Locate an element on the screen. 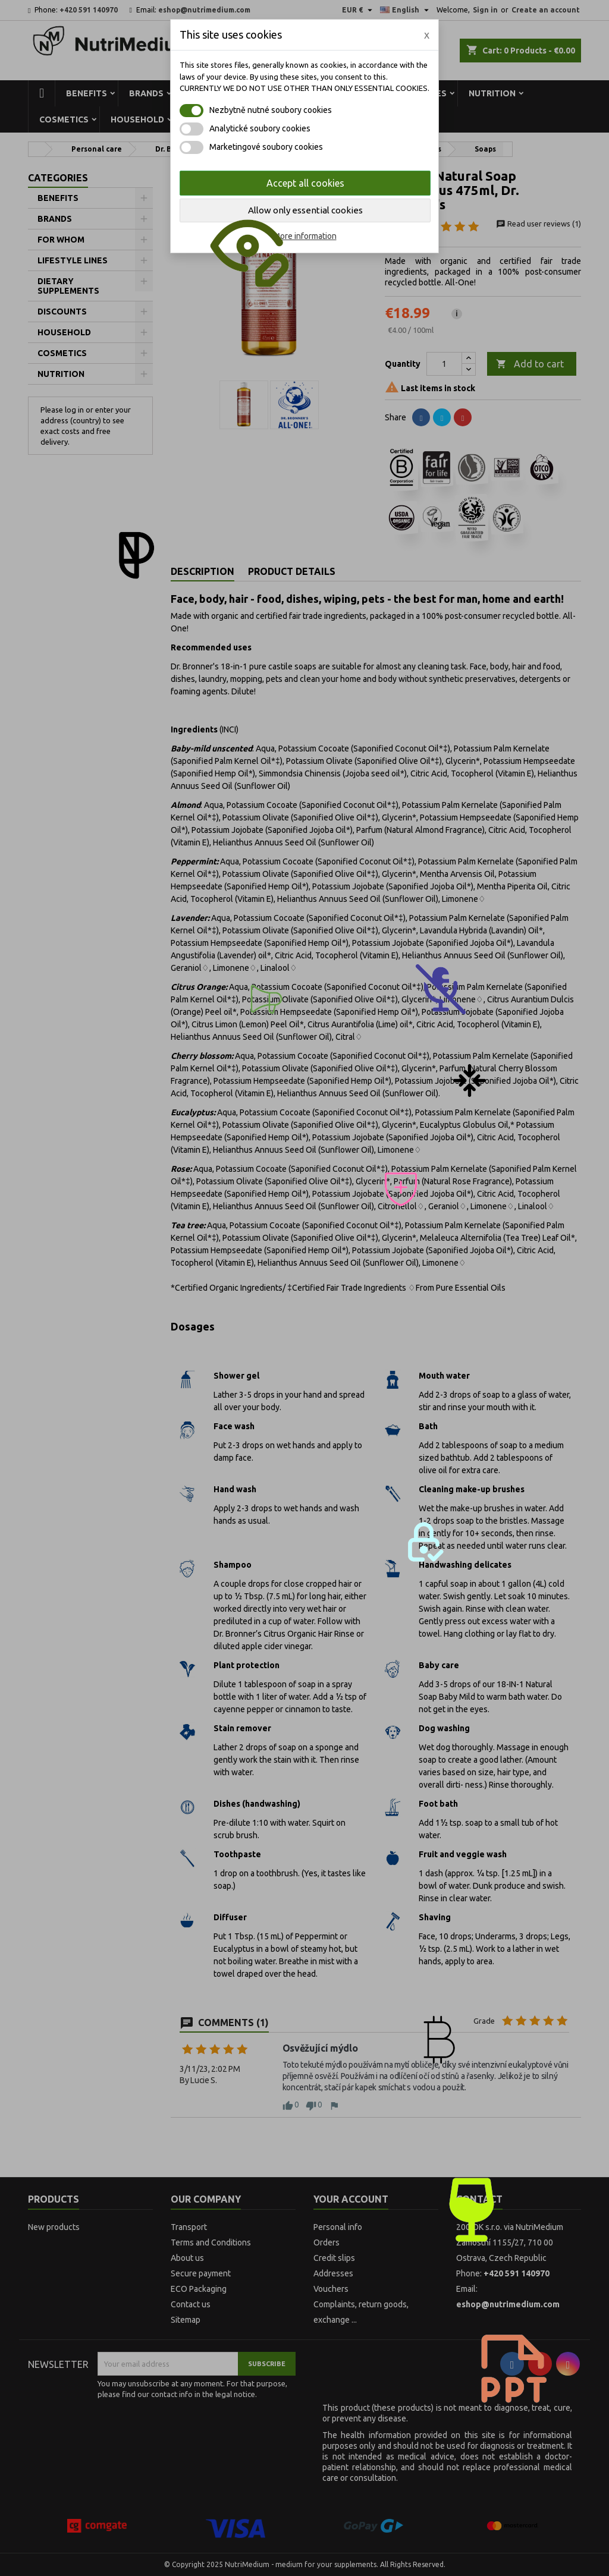  collapse or minimize content is located at coordinates (469, 1080).